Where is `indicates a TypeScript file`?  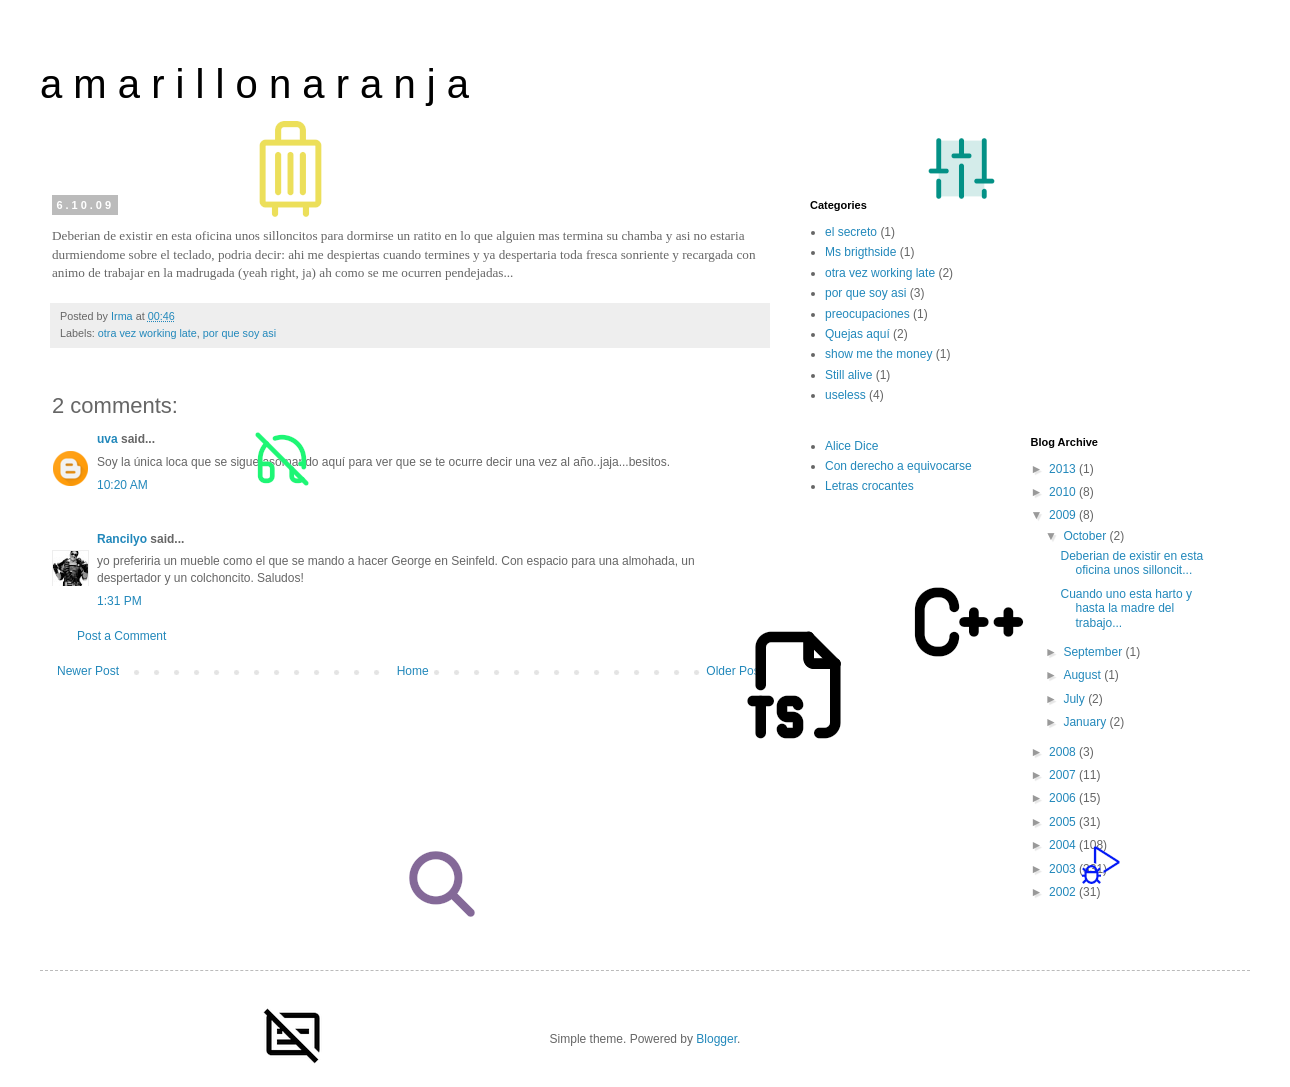
indicates a TypeScript file is located at coordinates (798, 685).